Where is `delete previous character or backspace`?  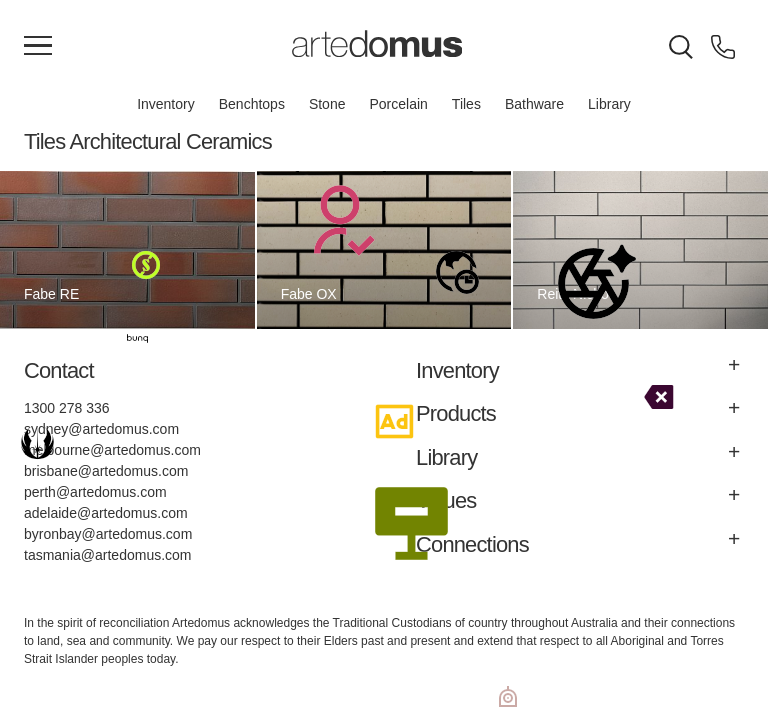
delete previous character or backspace is located at coordinates (660, 397).